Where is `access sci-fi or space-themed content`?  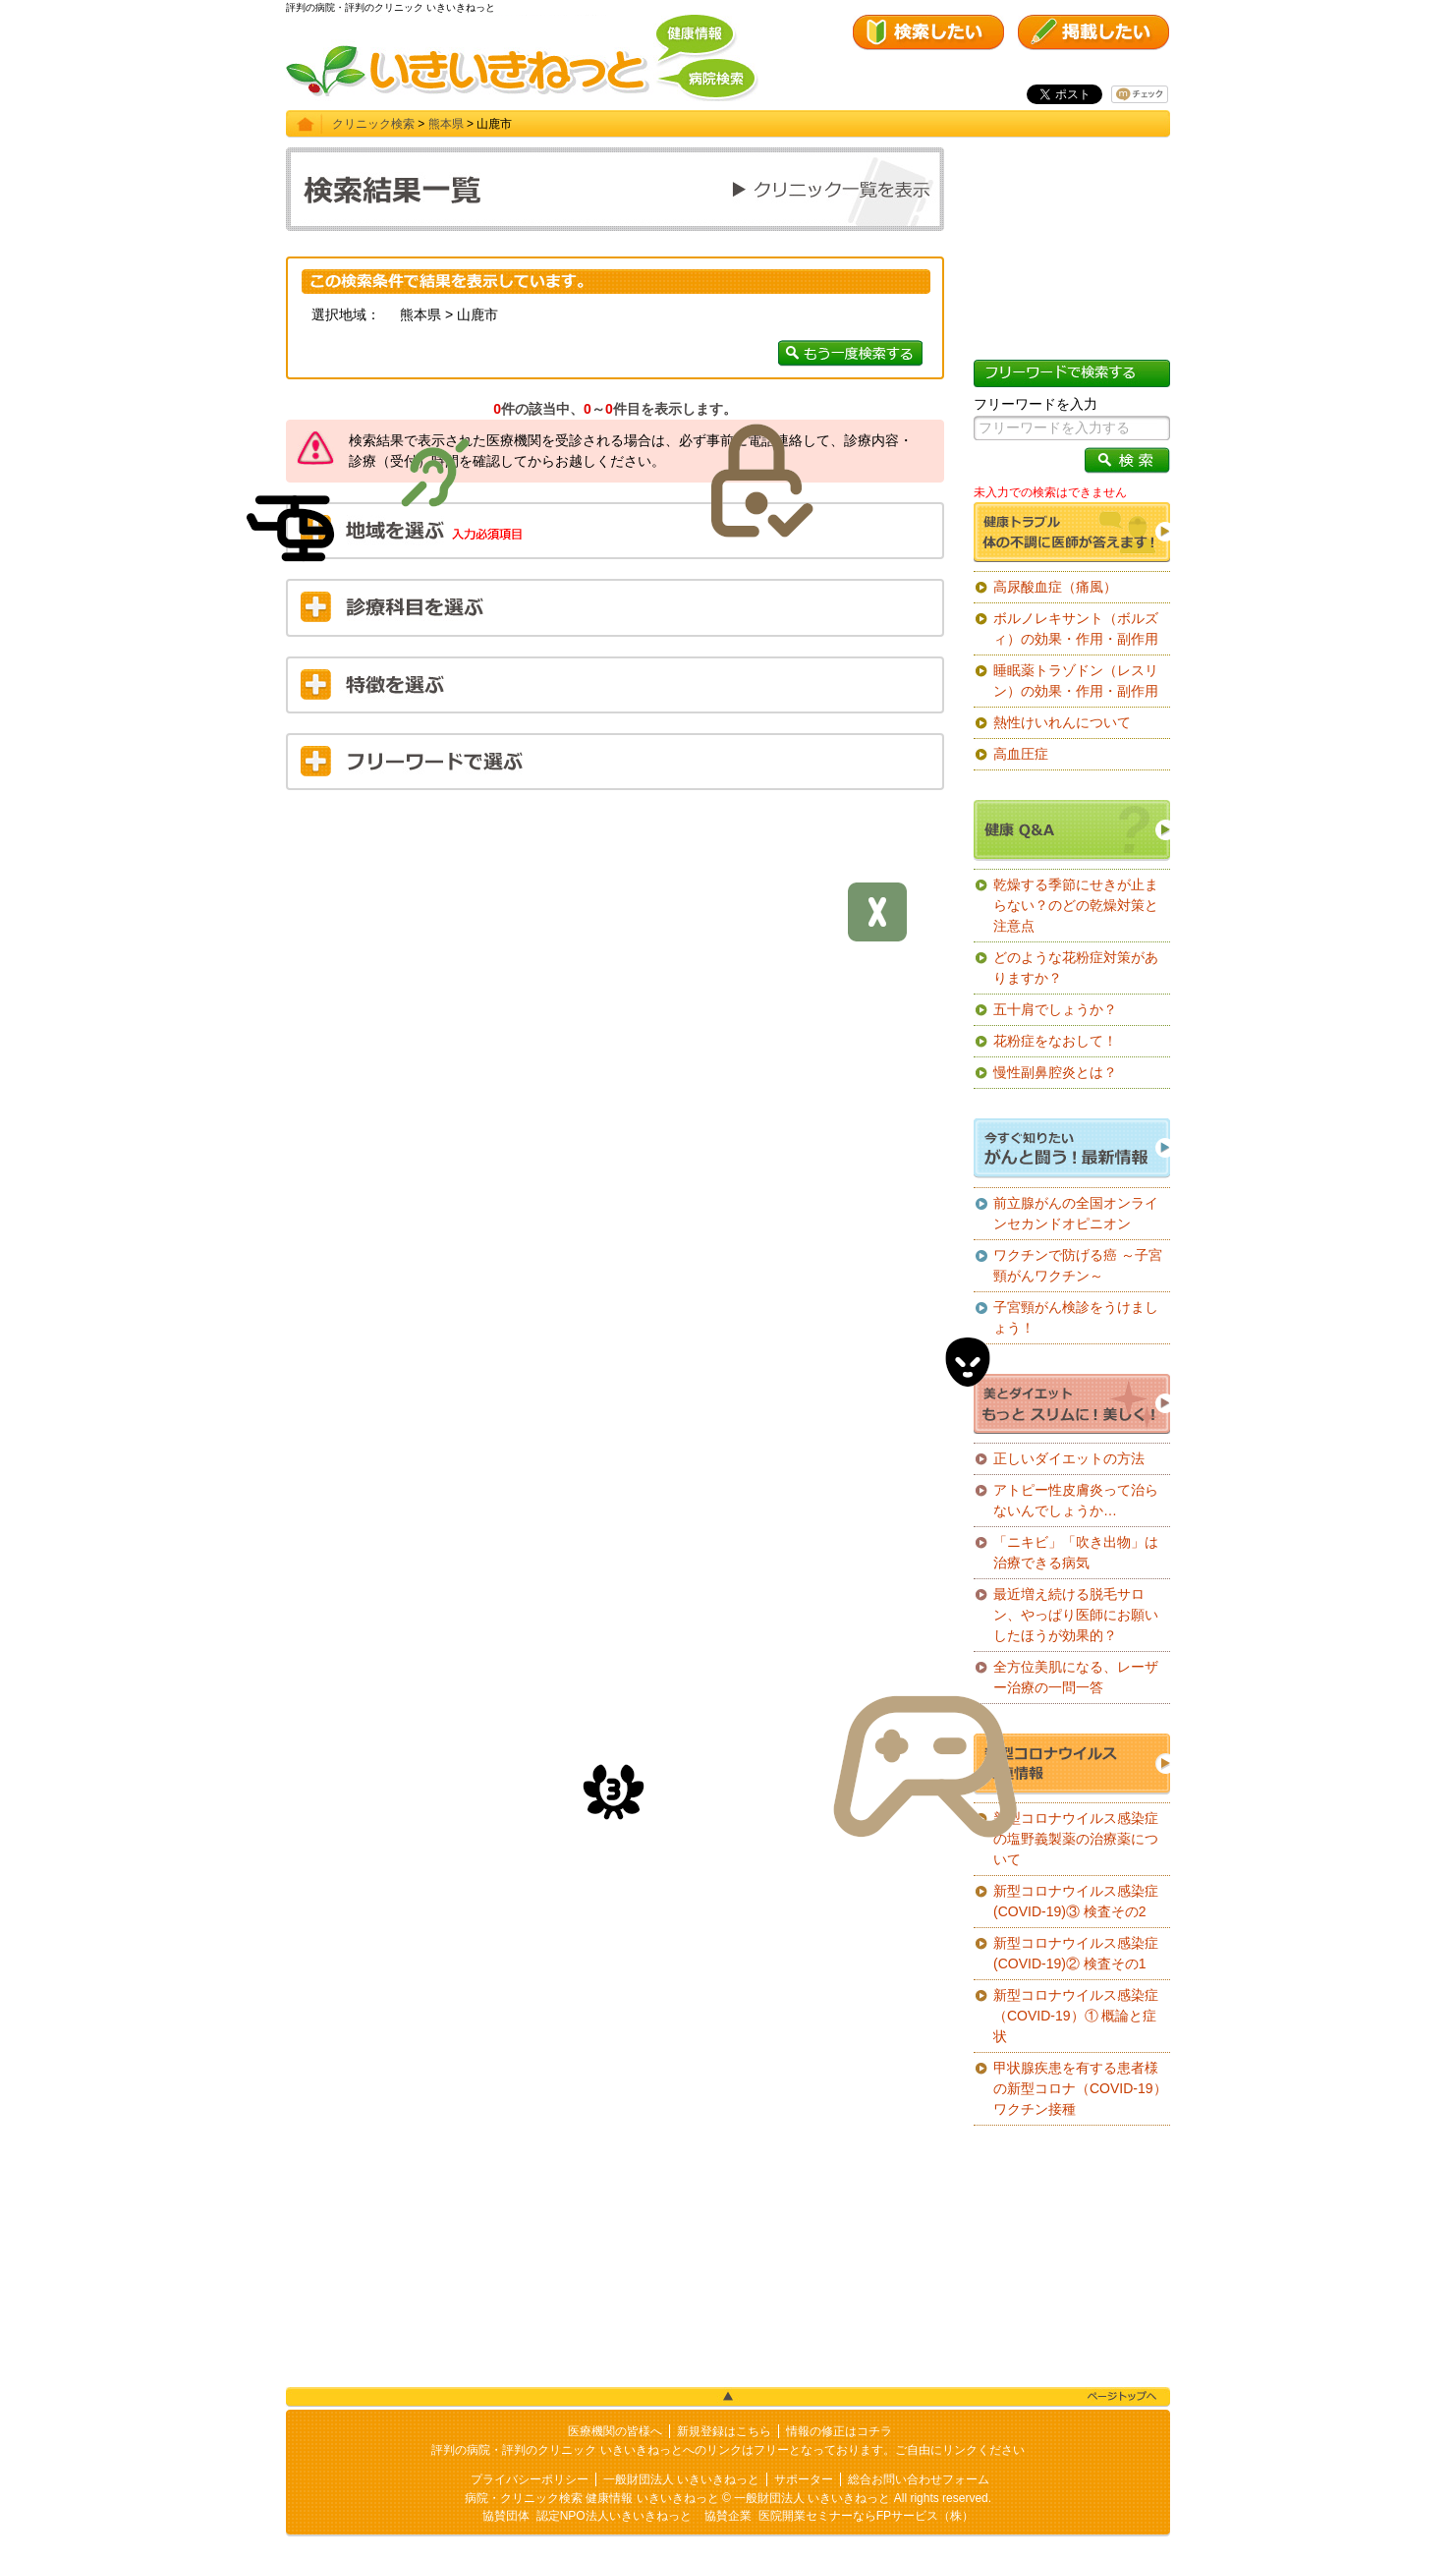 access sci-fi or space-themed content is located at coordinates (968, 1362).